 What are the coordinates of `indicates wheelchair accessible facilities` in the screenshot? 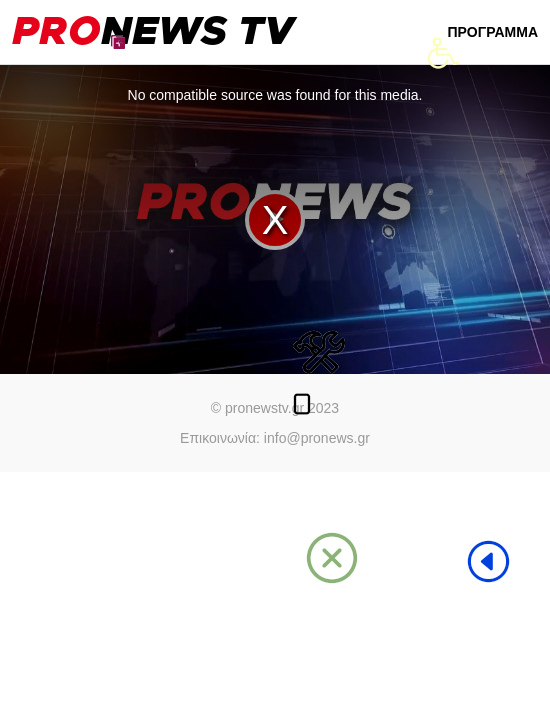 It's located at (440, 53).